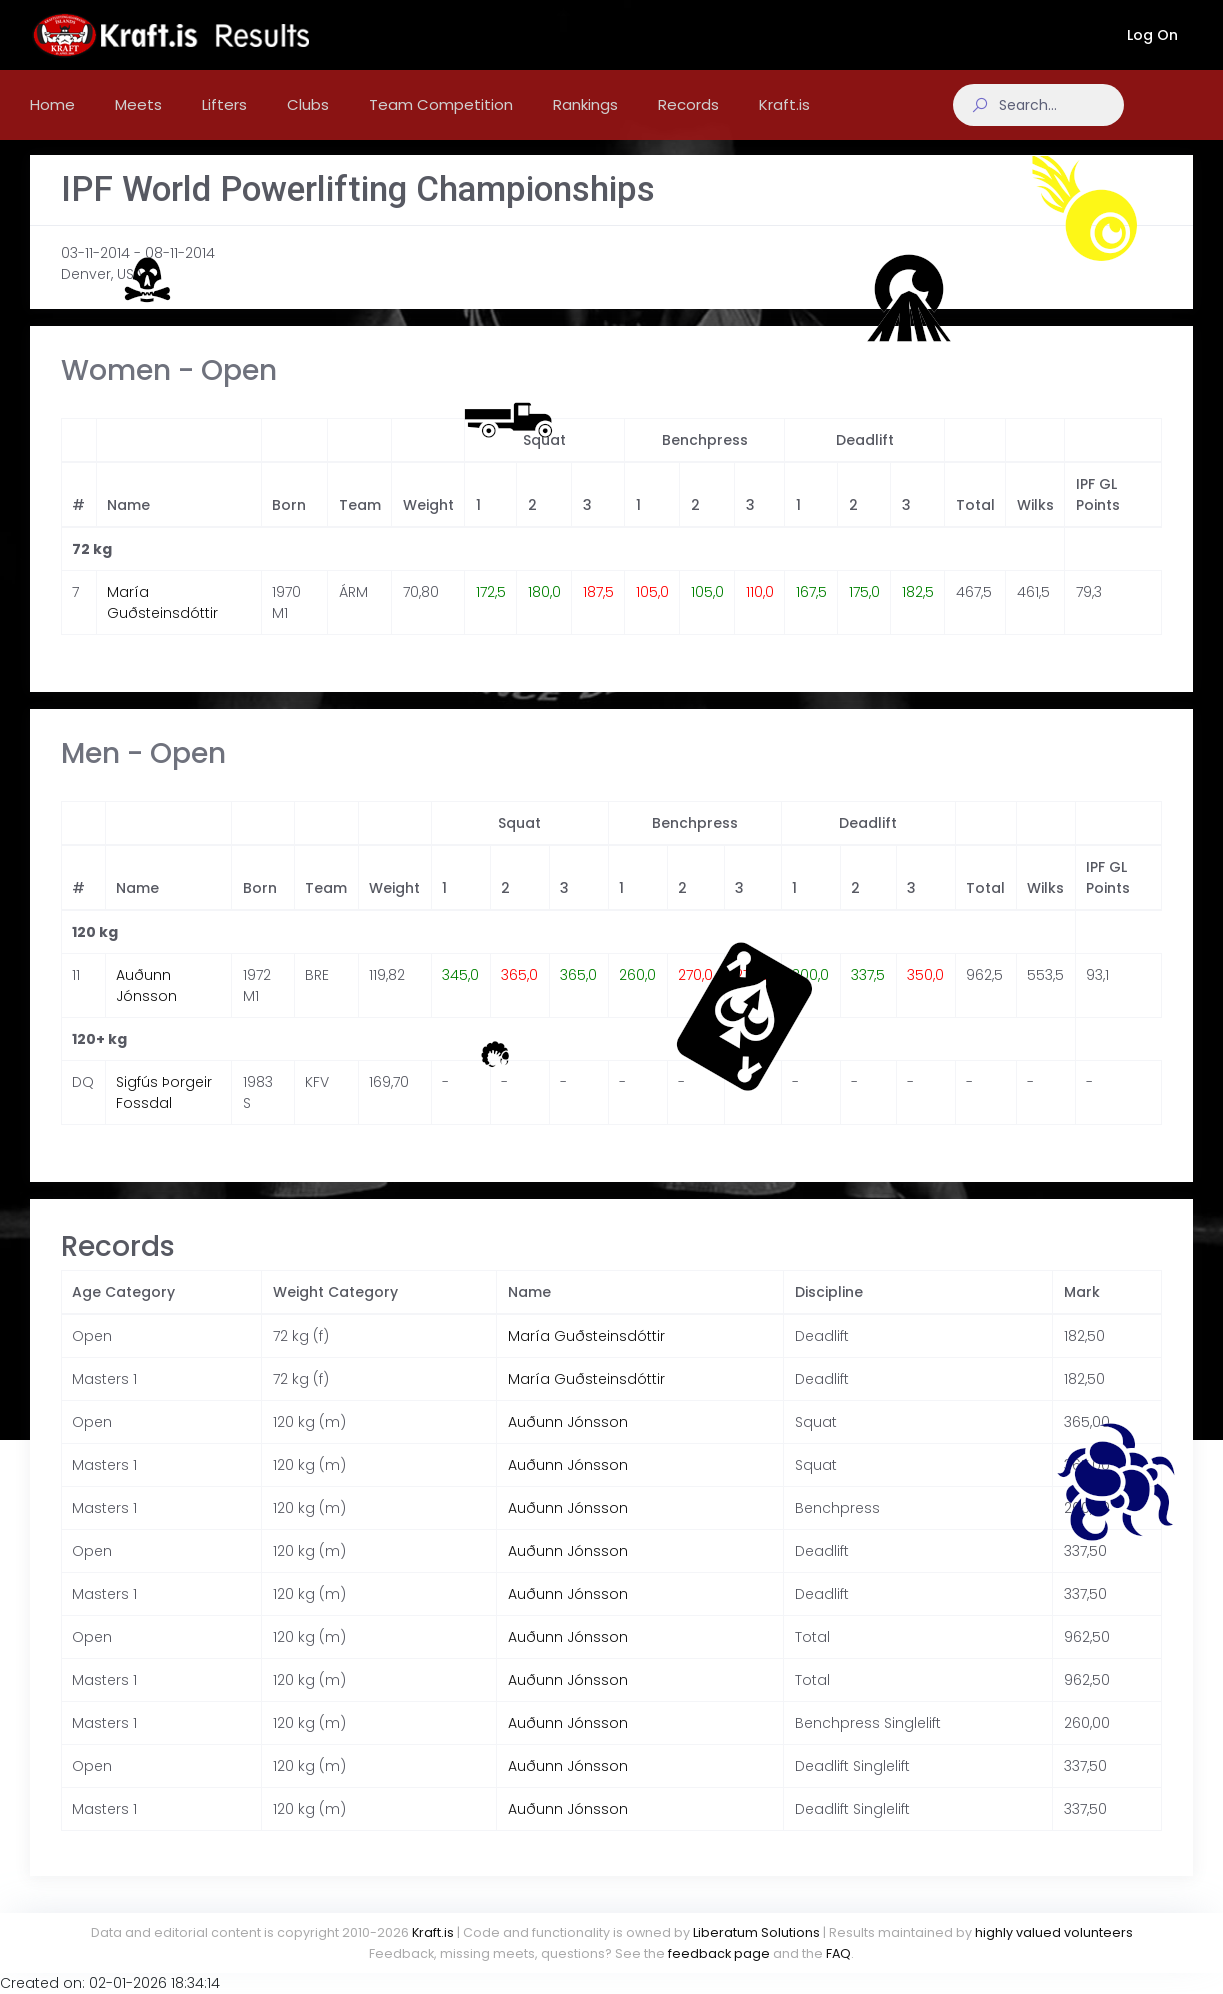 The height and width of the screenshot is (1994, 1223). I want to click on activate enhanced vision or sight ability, so click(909, 298).